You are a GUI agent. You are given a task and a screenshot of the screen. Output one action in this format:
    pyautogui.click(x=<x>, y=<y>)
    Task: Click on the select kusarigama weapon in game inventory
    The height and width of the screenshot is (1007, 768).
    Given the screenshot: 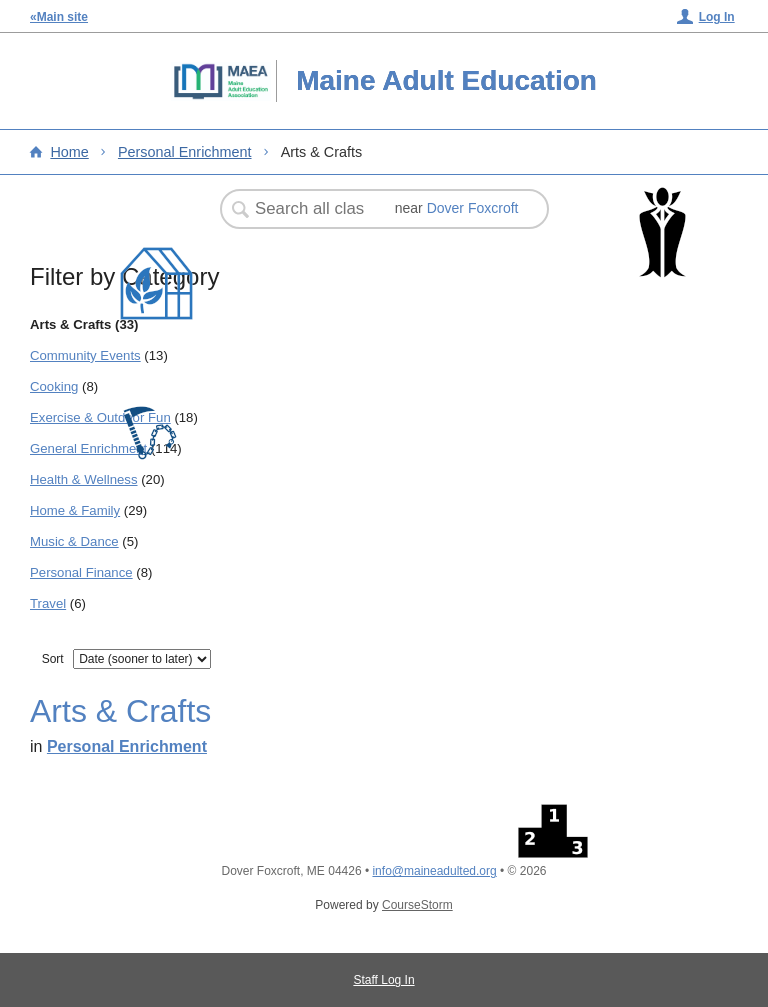 What is the action you would take?
    pyautogui.click(x=150, y=433)
    